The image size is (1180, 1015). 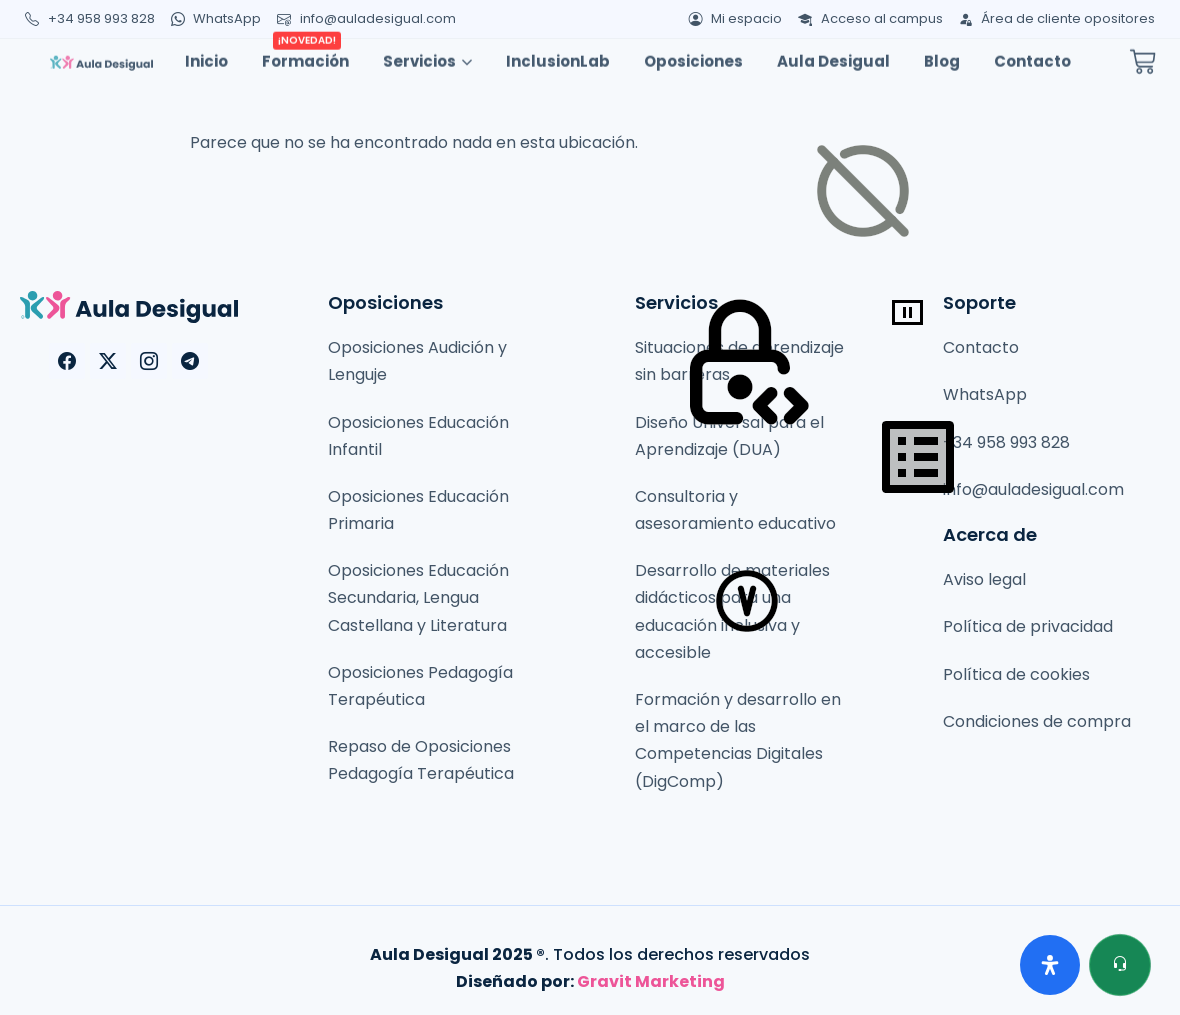 I want to click on pause a presentation or slideshow, so click(x=907, y=312).